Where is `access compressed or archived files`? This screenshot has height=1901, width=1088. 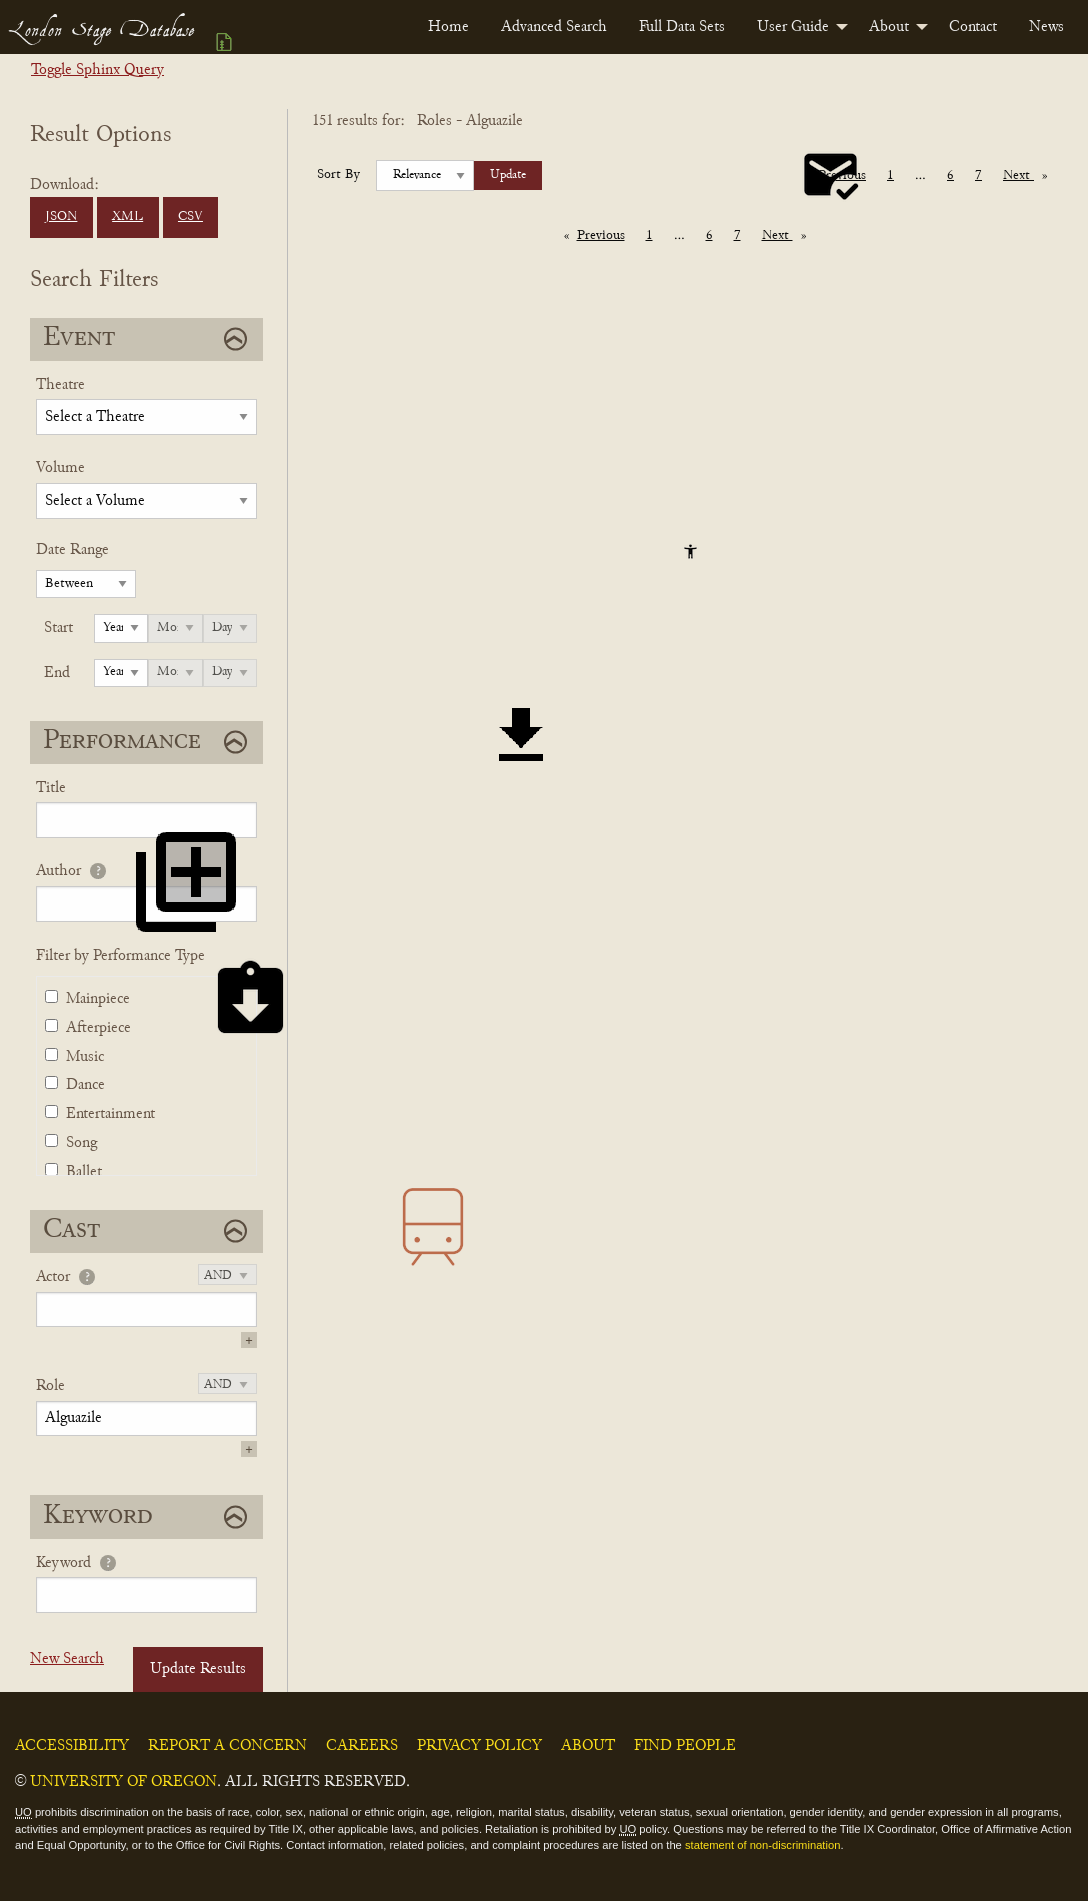 access compressed or archived files is located at coordinates (224, 42).